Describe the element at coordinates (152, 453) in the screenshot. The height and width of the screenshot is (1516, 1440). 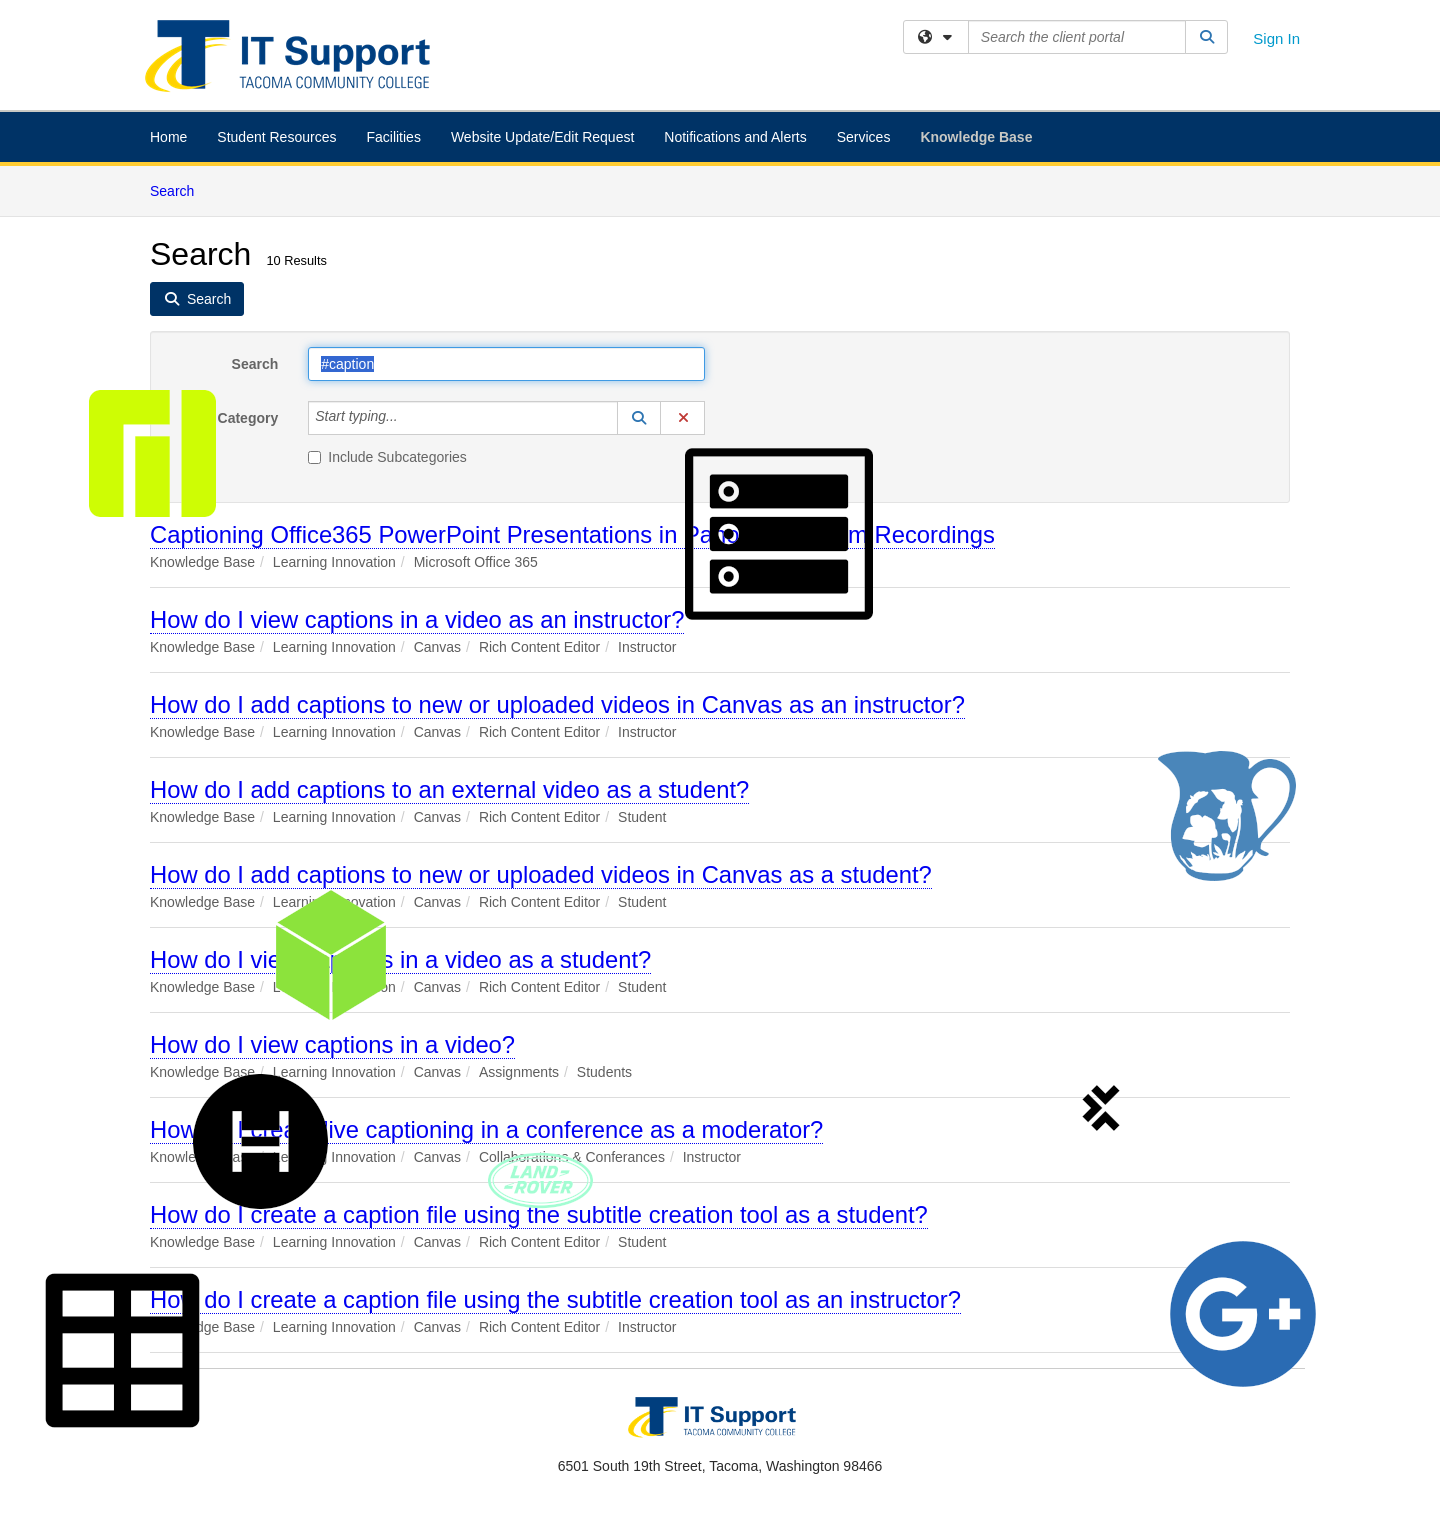
I see `manjaro linux operating system logo` at that location.